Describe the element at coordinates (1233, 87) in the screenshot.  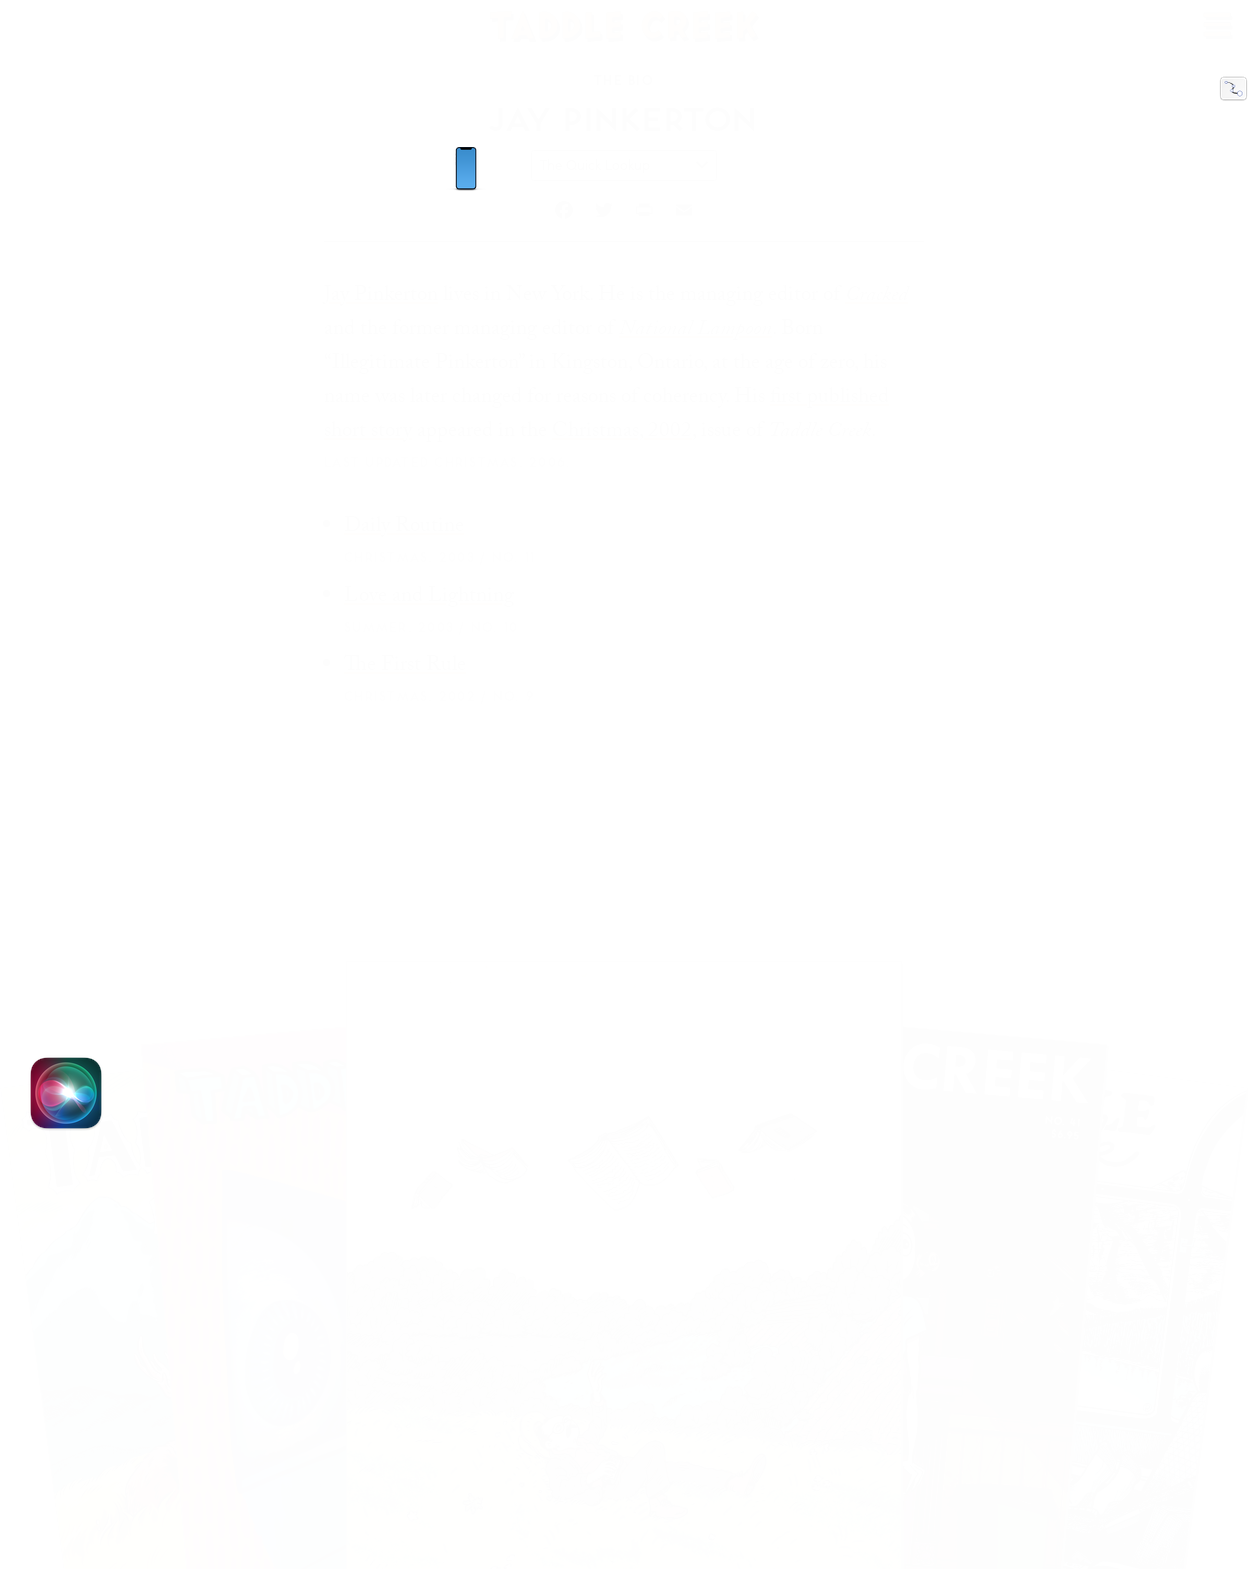
I see `open a karbon vector graphics file` at that location.